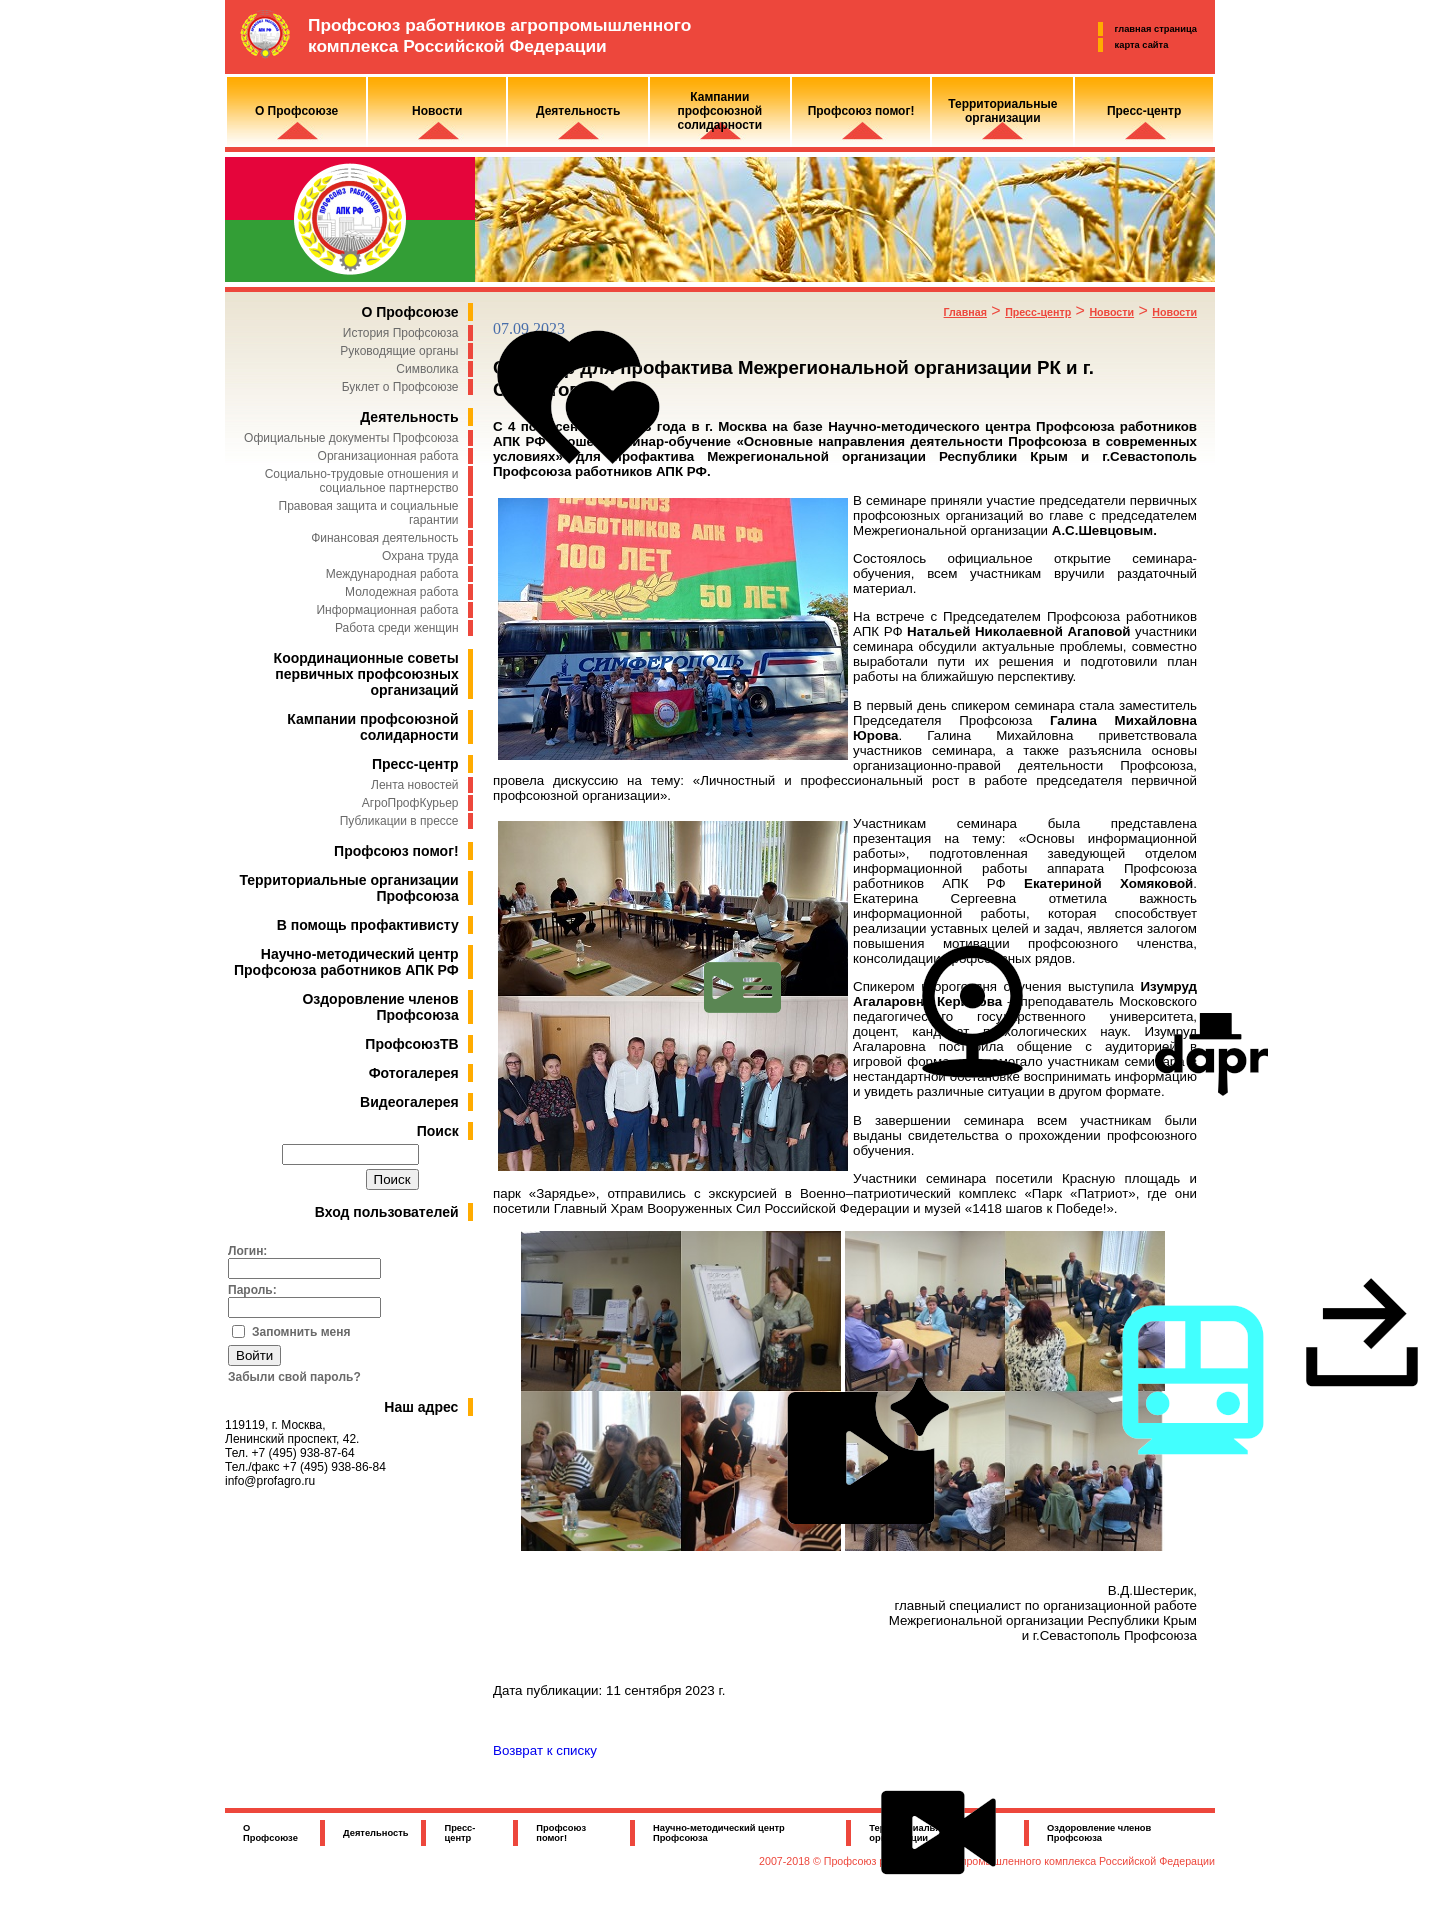 The image size is (1440, 1911). Describe the element at coordinates (861, 1458) in the screenshot. I see `access AI-powered video features` at that location.